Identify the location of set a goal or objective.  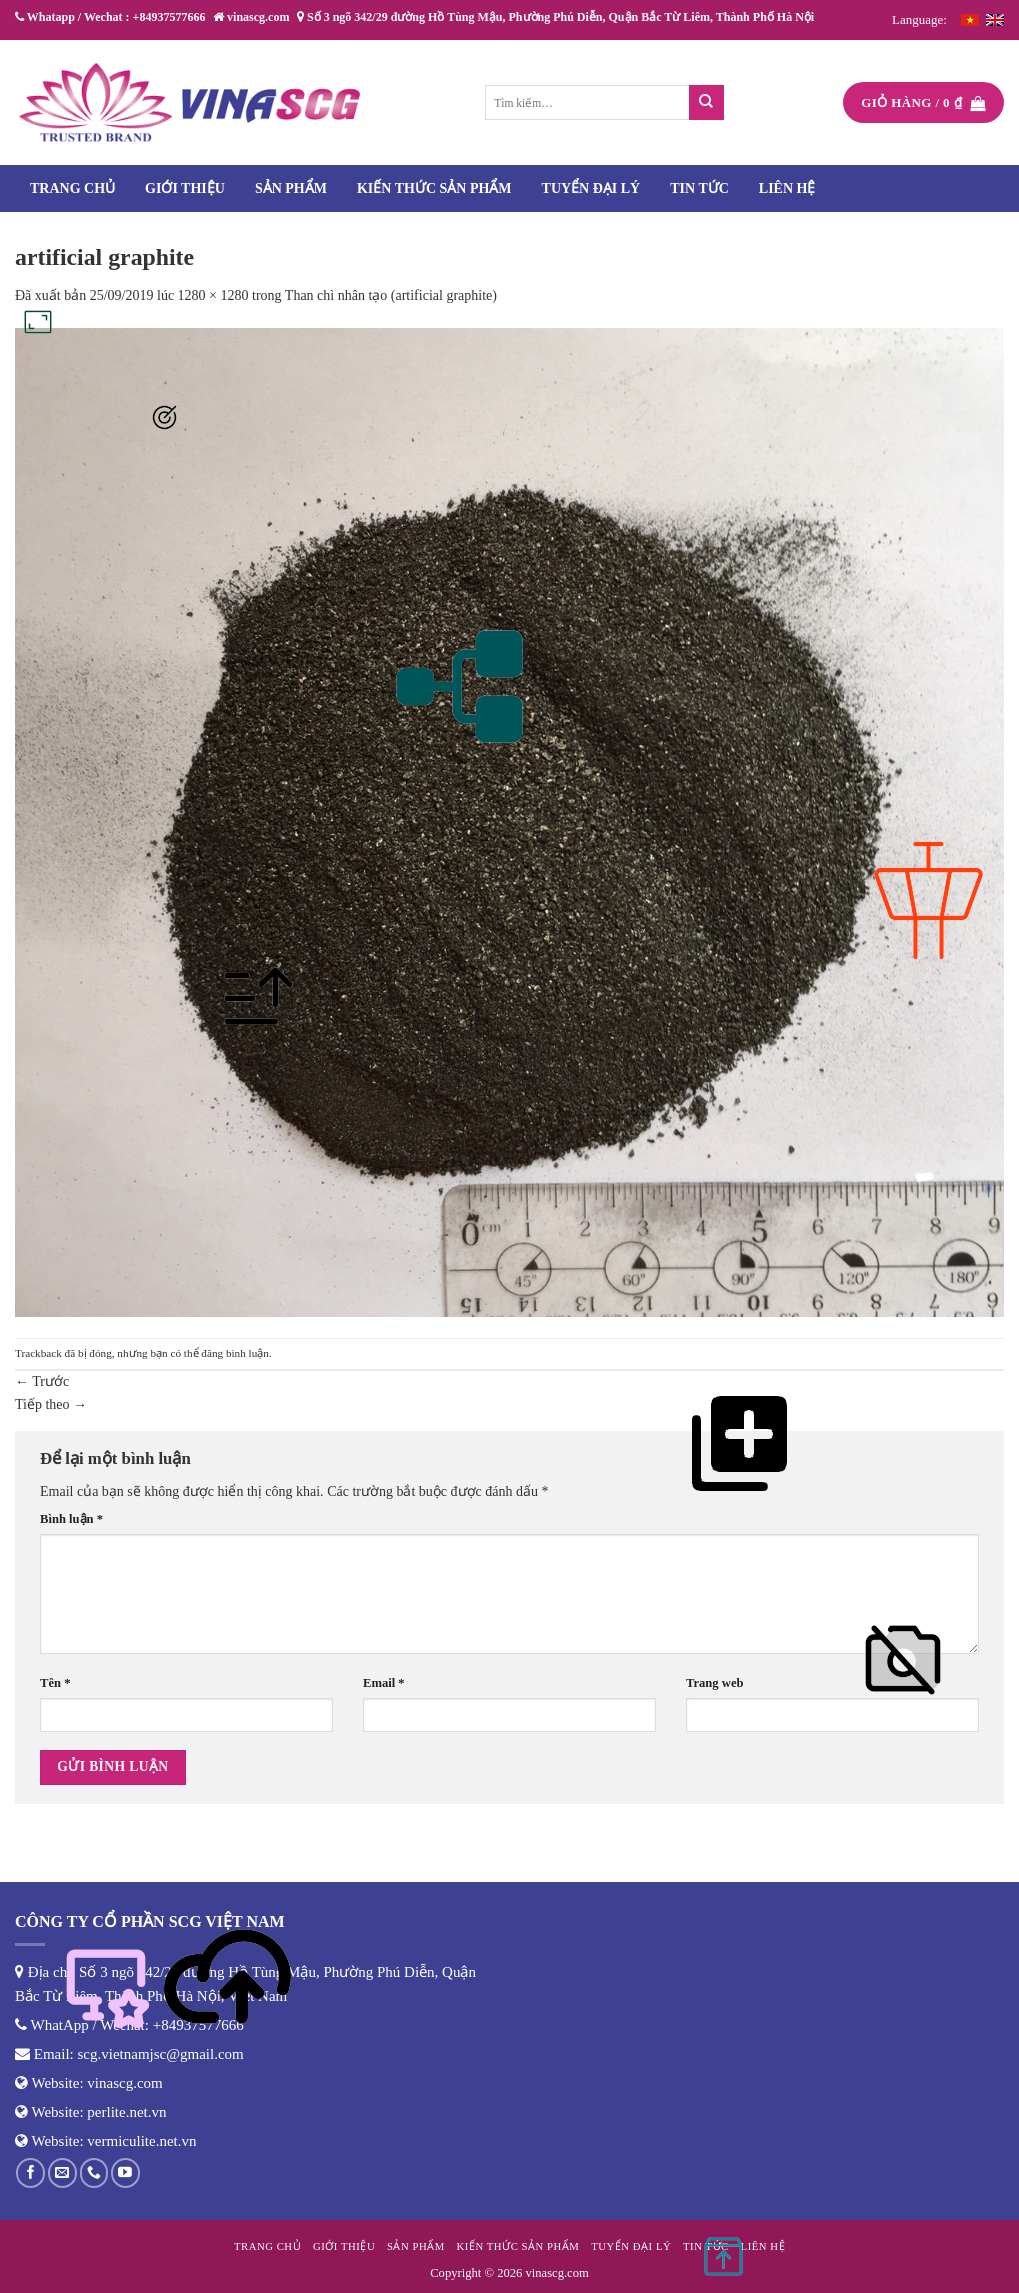
(164, 417).